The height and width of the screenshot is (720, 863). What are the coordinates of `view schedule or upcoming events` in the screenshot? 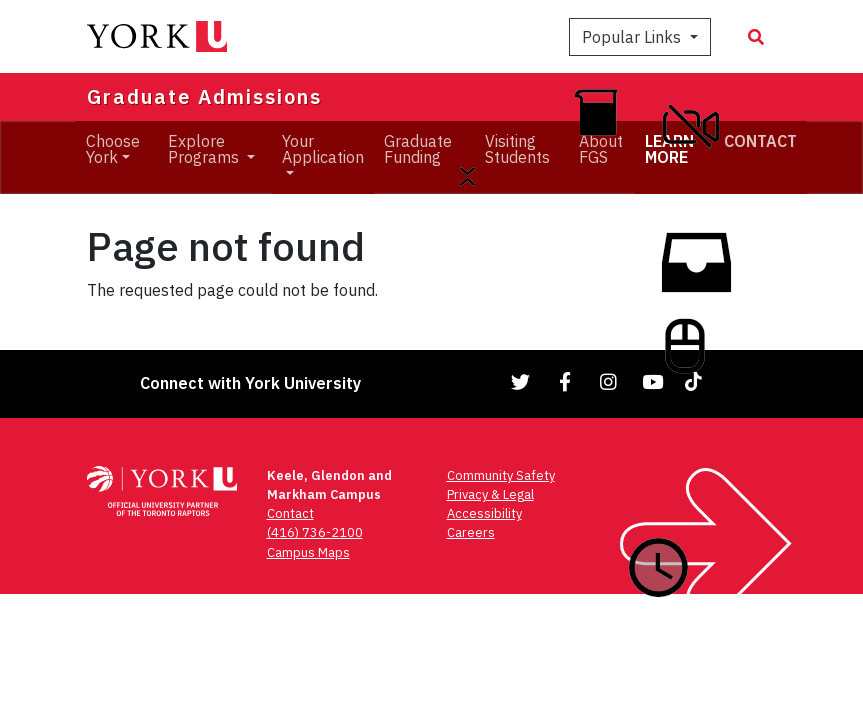 It's located at (658, 567).